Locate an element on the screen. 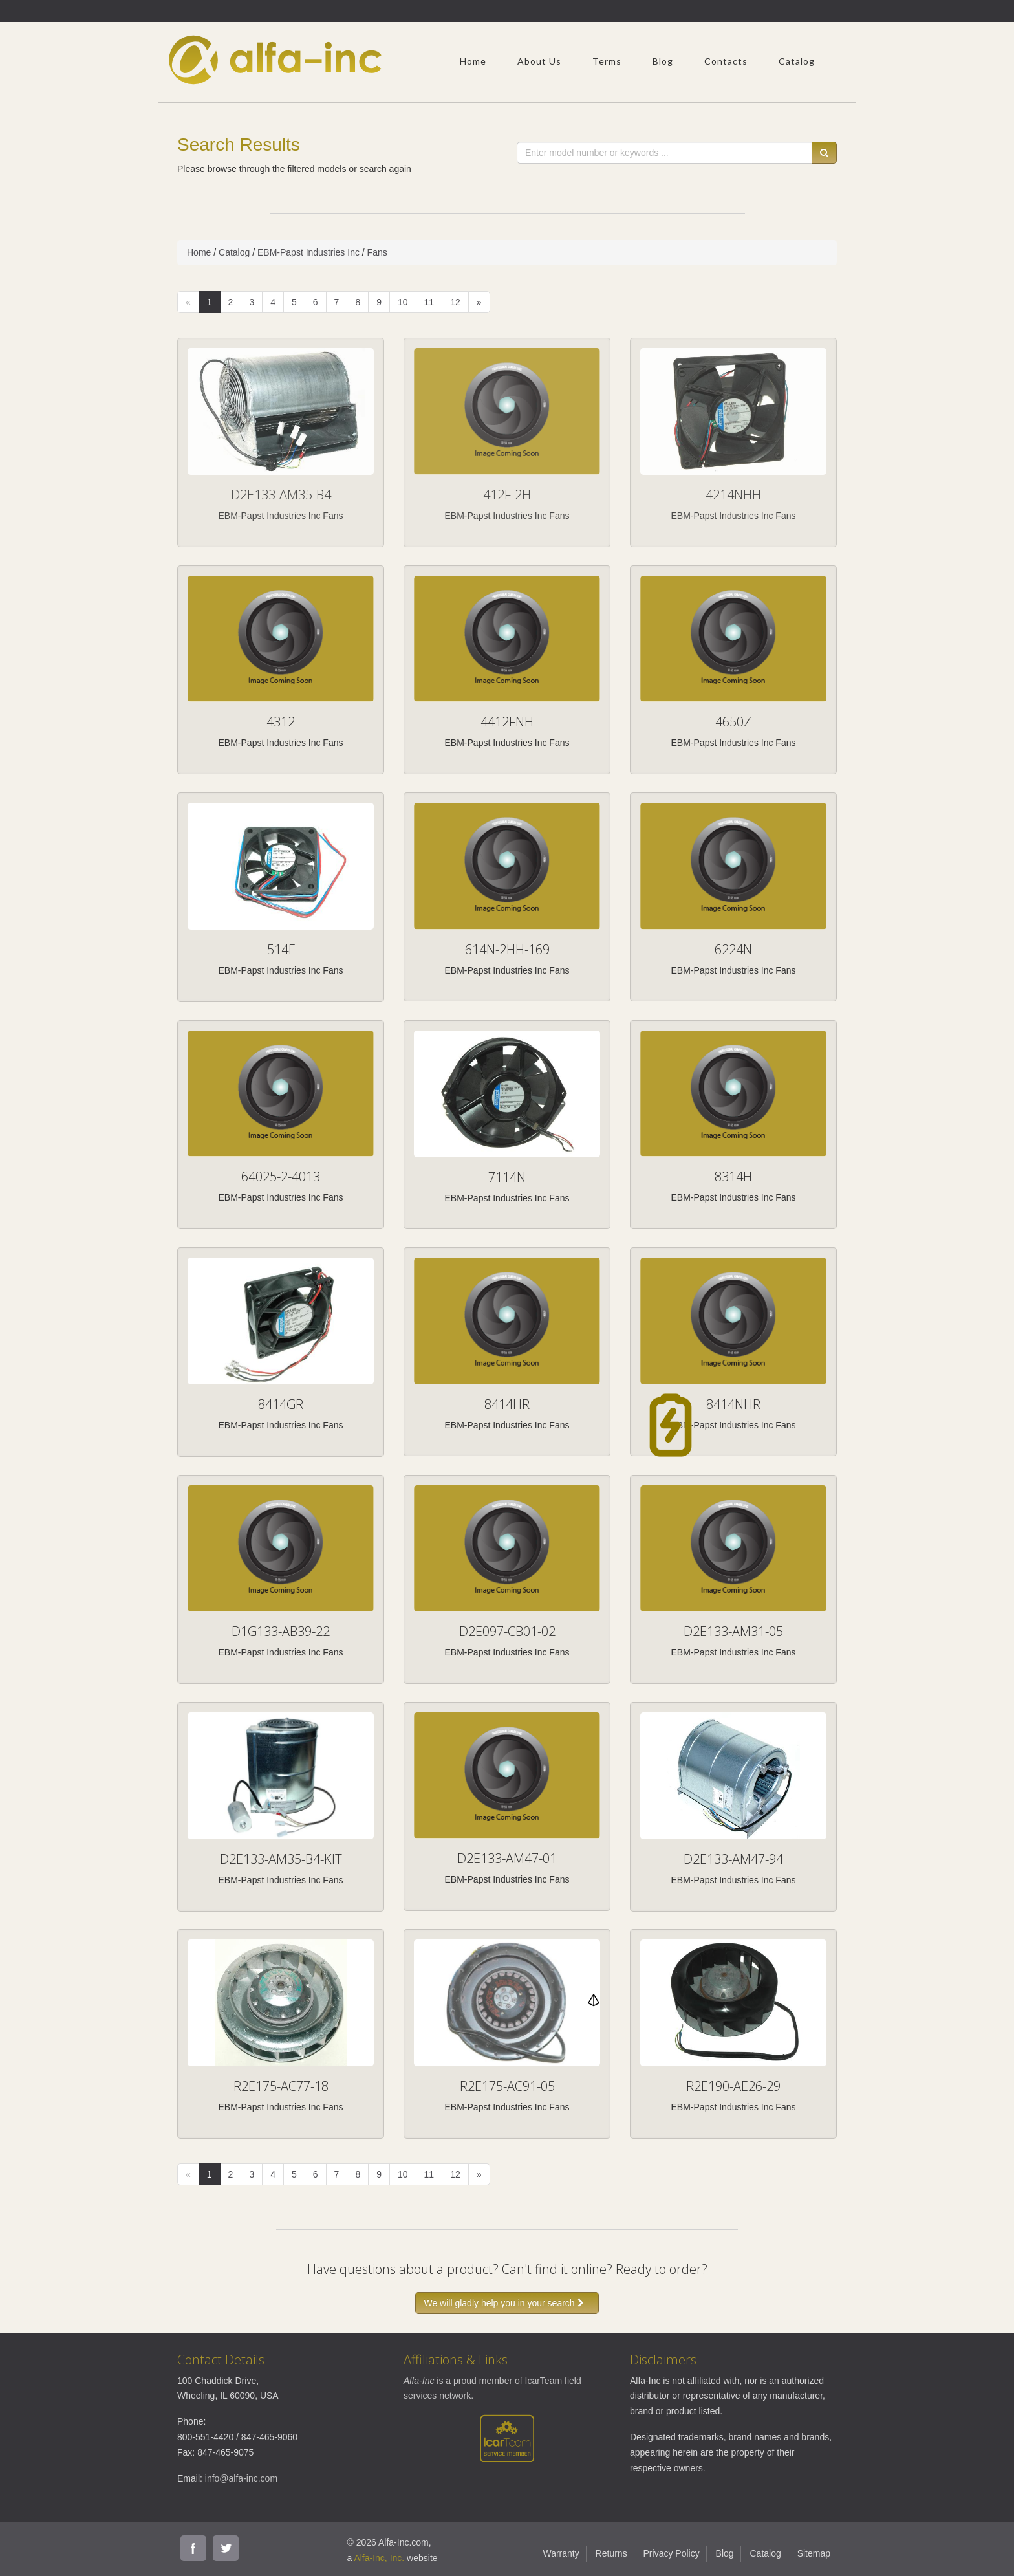  indicates device is currently charging is located at coordinates (671, 1425).